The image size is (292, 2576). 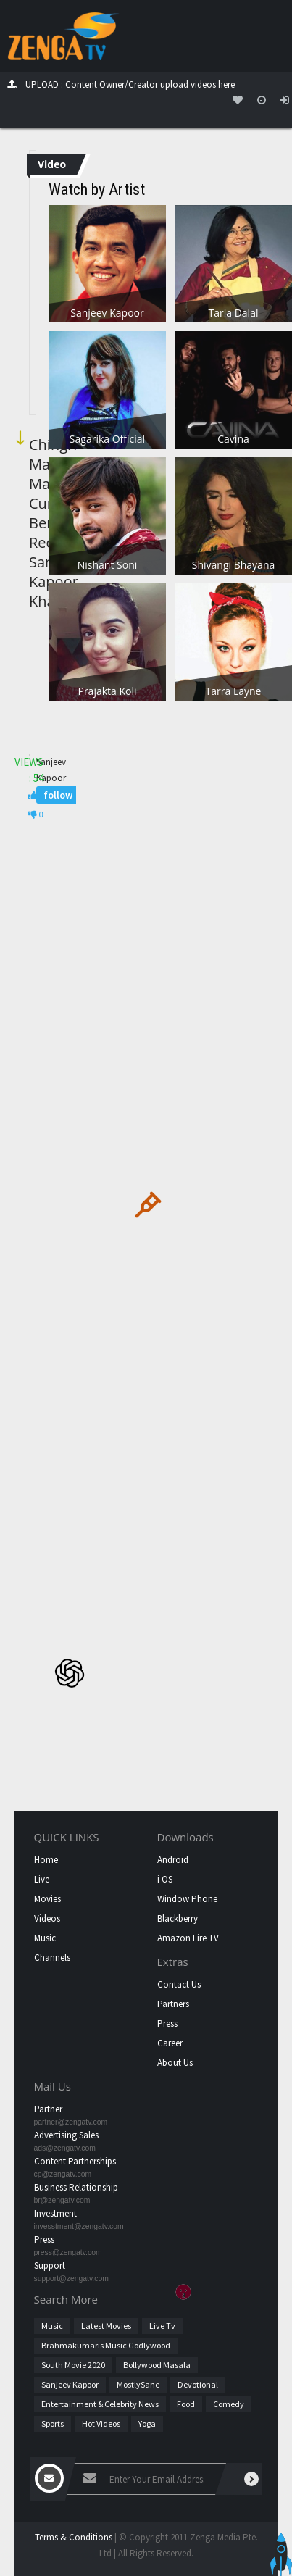 I want to click on OpenAI logo, so click(x=70, y=1673).